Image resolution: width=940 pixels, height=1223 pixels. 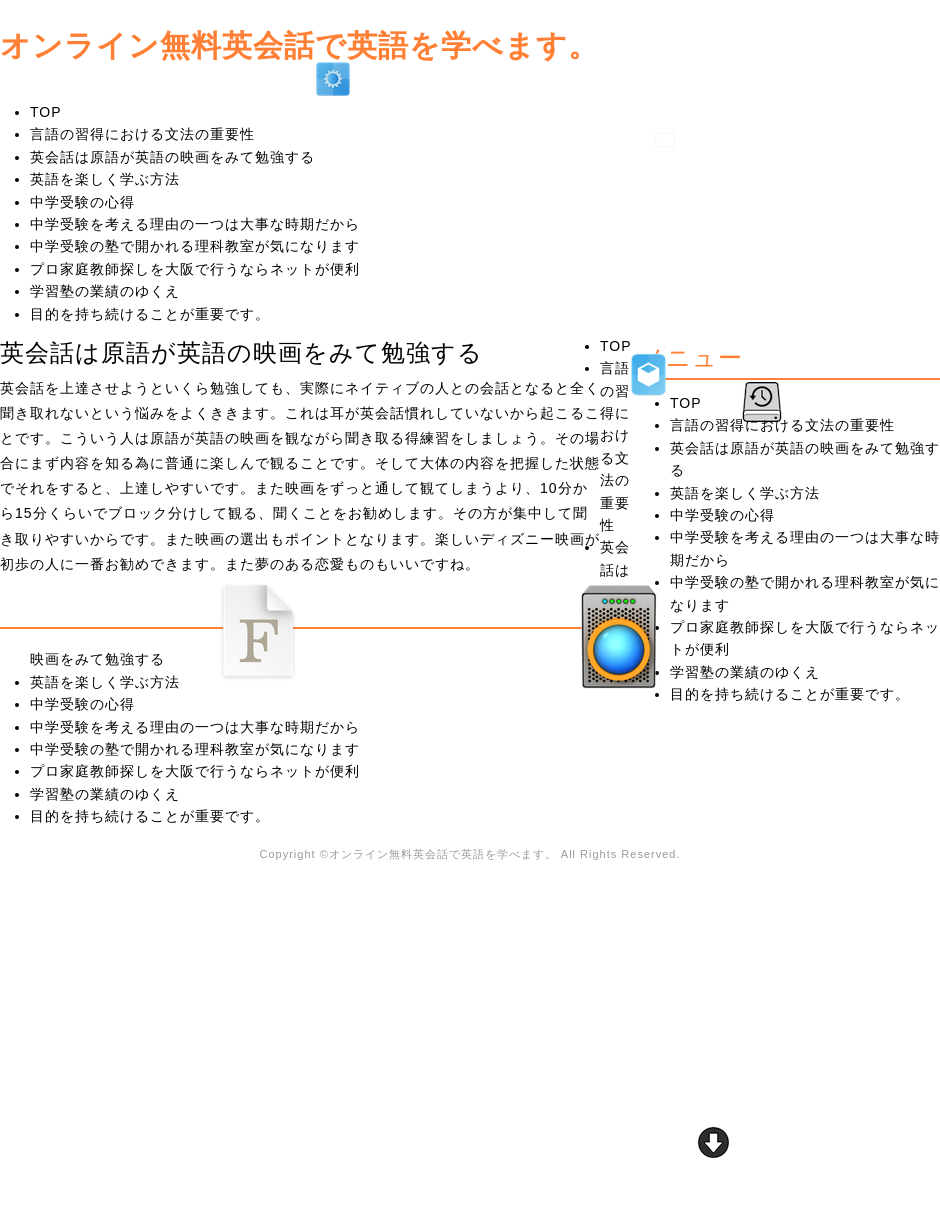 What do you see at coordinates (665, 140) in the screenshot?
I see `view image library` at bounding box center [665, 140].